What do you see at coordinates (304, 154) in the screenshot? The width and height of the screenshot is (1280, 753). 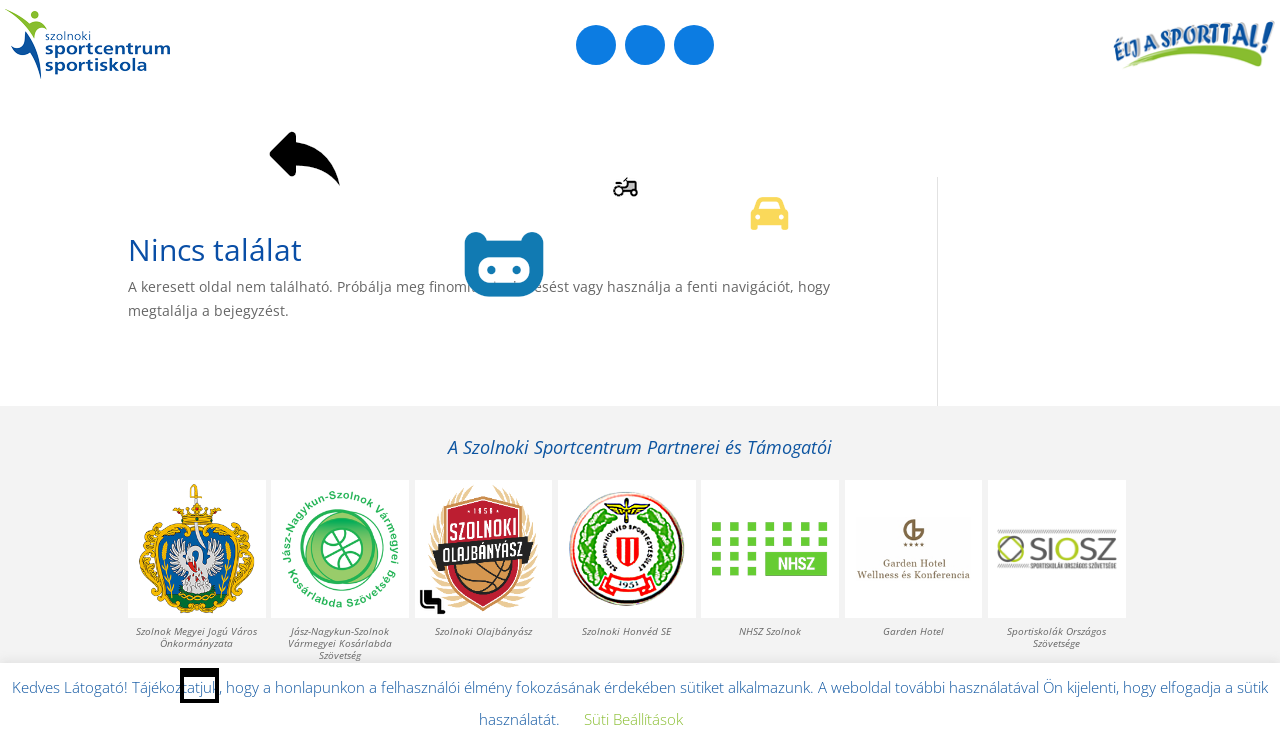 I see `reply to a message` at bounding box center [304, 154].